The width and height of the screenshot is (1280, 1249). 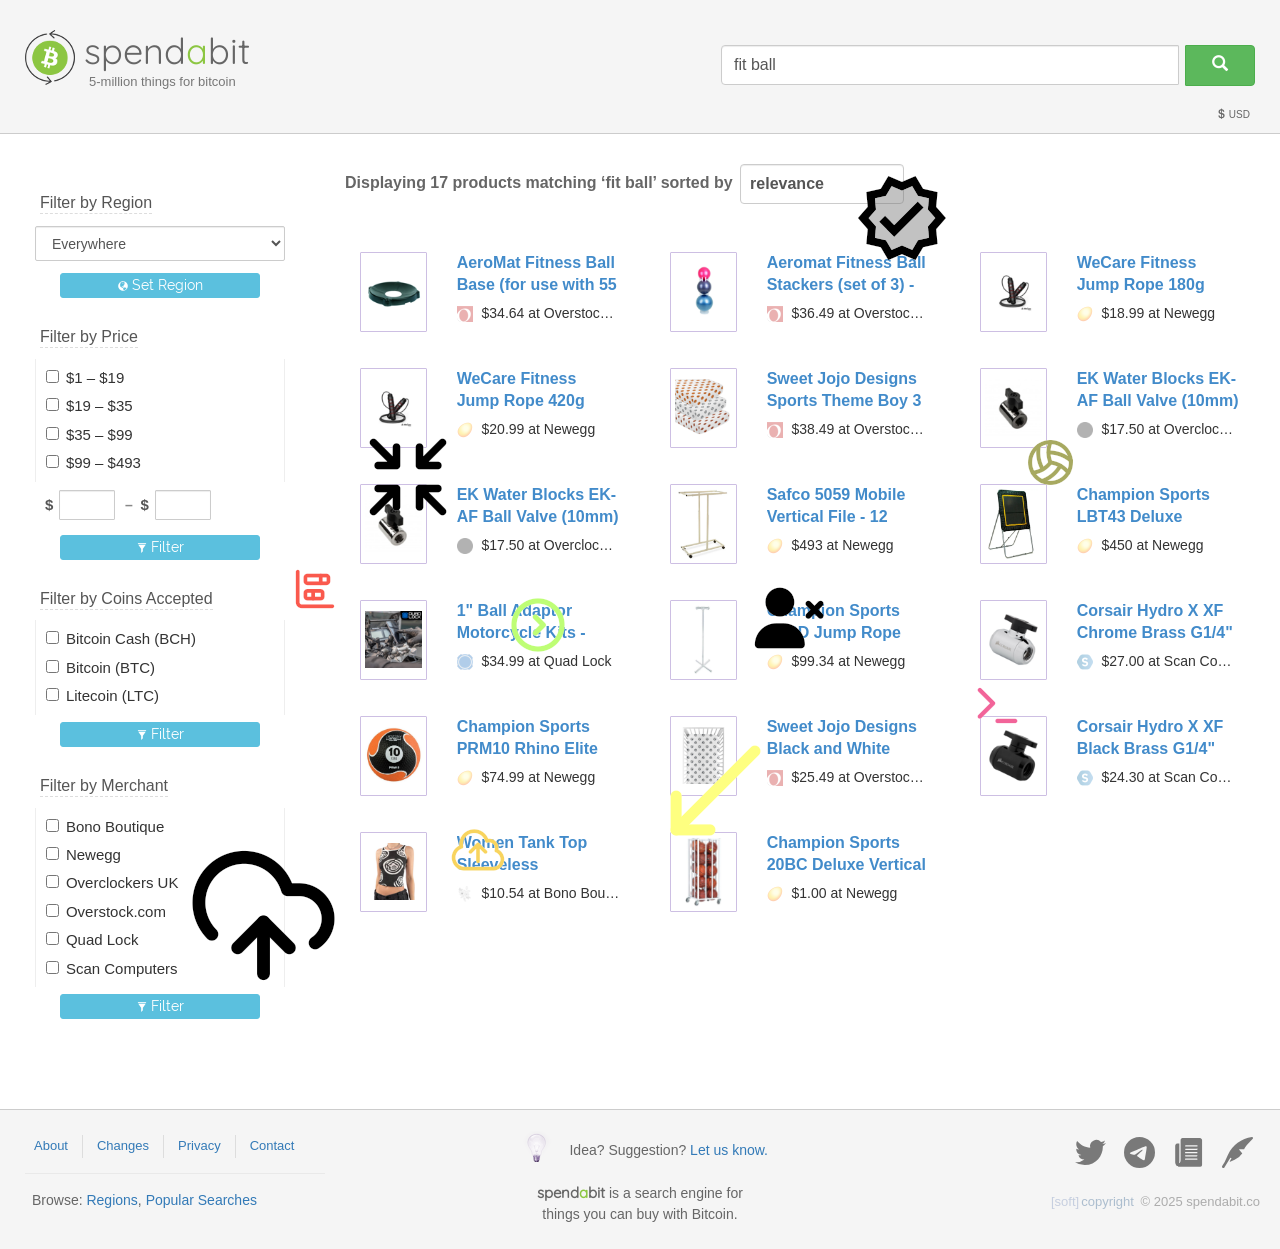 What do you see at coordinates (787, 617) in the screenshot?
I see `remove a user from the list` at bounding box center [787, 617].